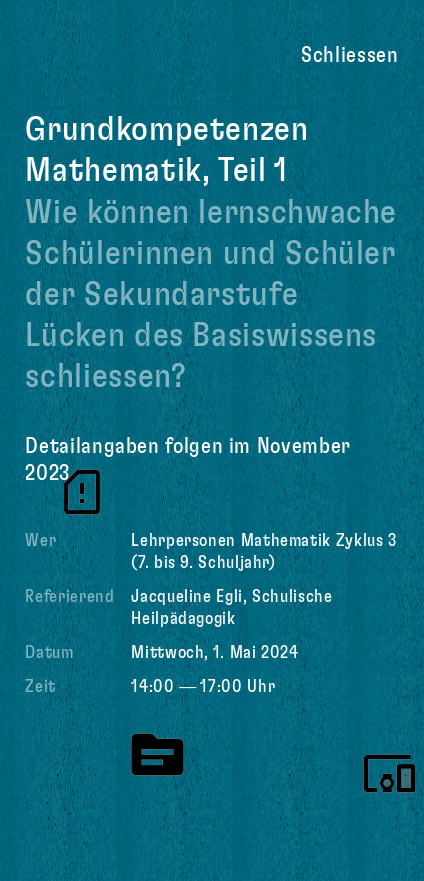 The height and width of the screenshot is (881, 424). What do you see at coordinates (389, 773) in the screenshot?
I see `view other connected devices` at bounding box center [389, 773].